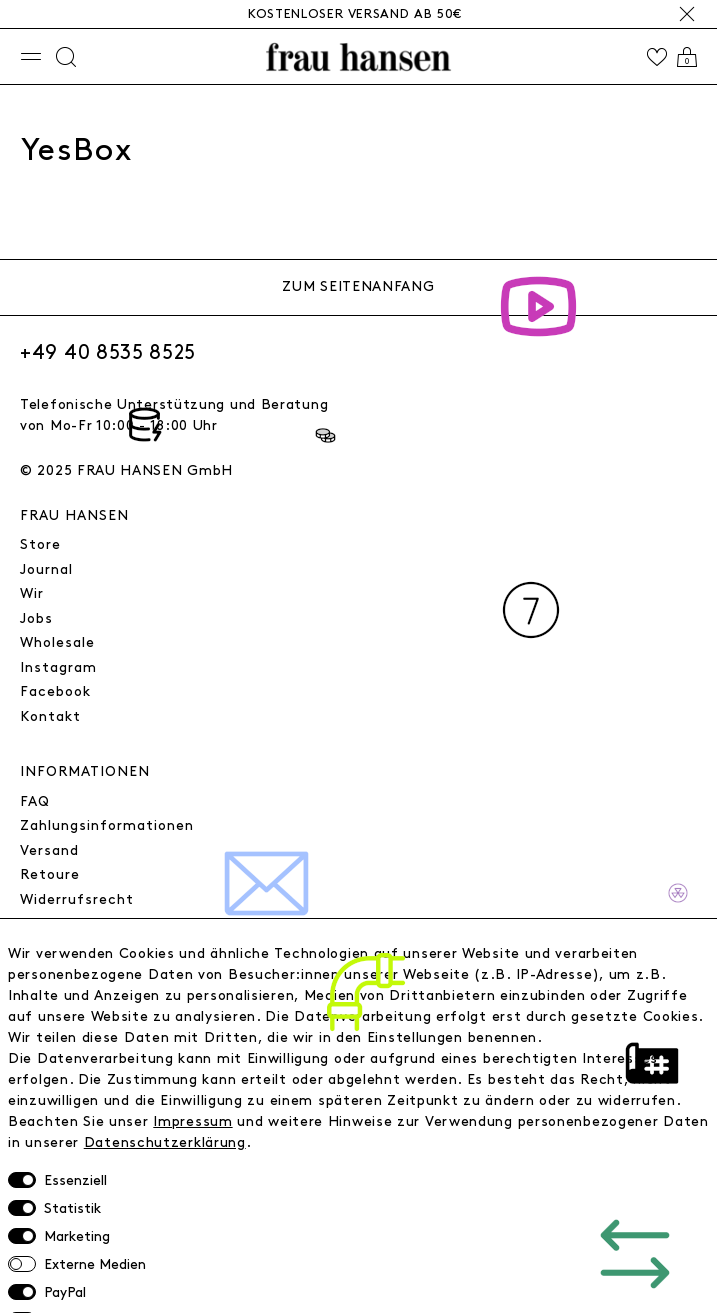  What do you see at coordinates (266, 883) in the screenshot?
I see `open your inbox` at bounding box center [266, 883].